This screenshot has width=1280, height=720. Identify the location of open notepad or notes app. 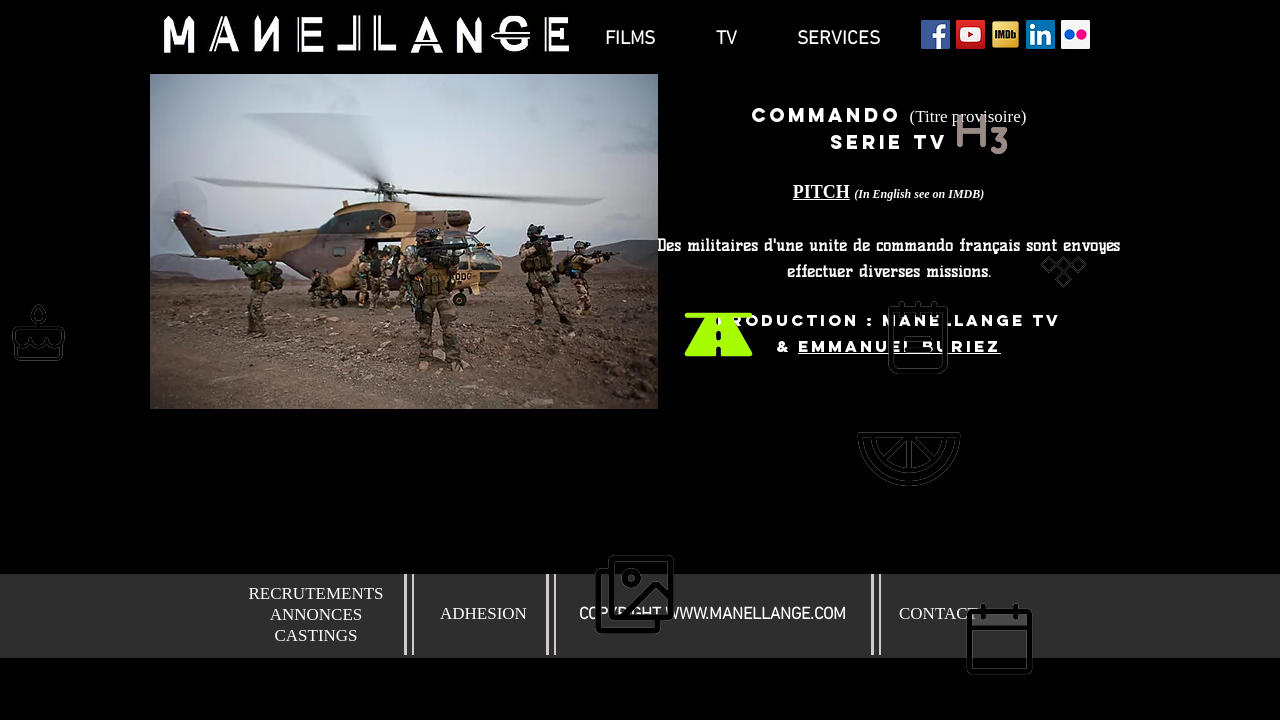
(918, 339).